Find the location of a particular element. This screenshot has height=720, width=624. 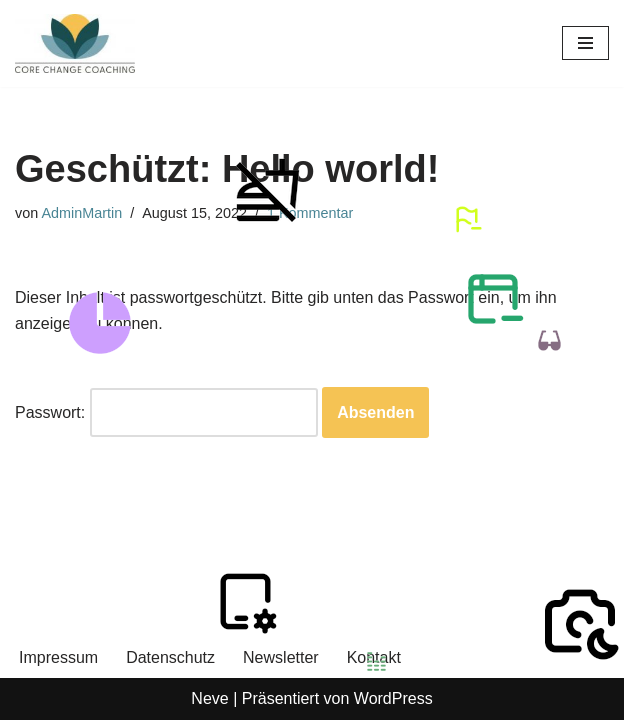

view pie chart analytics is located at coordinates (100, 323).